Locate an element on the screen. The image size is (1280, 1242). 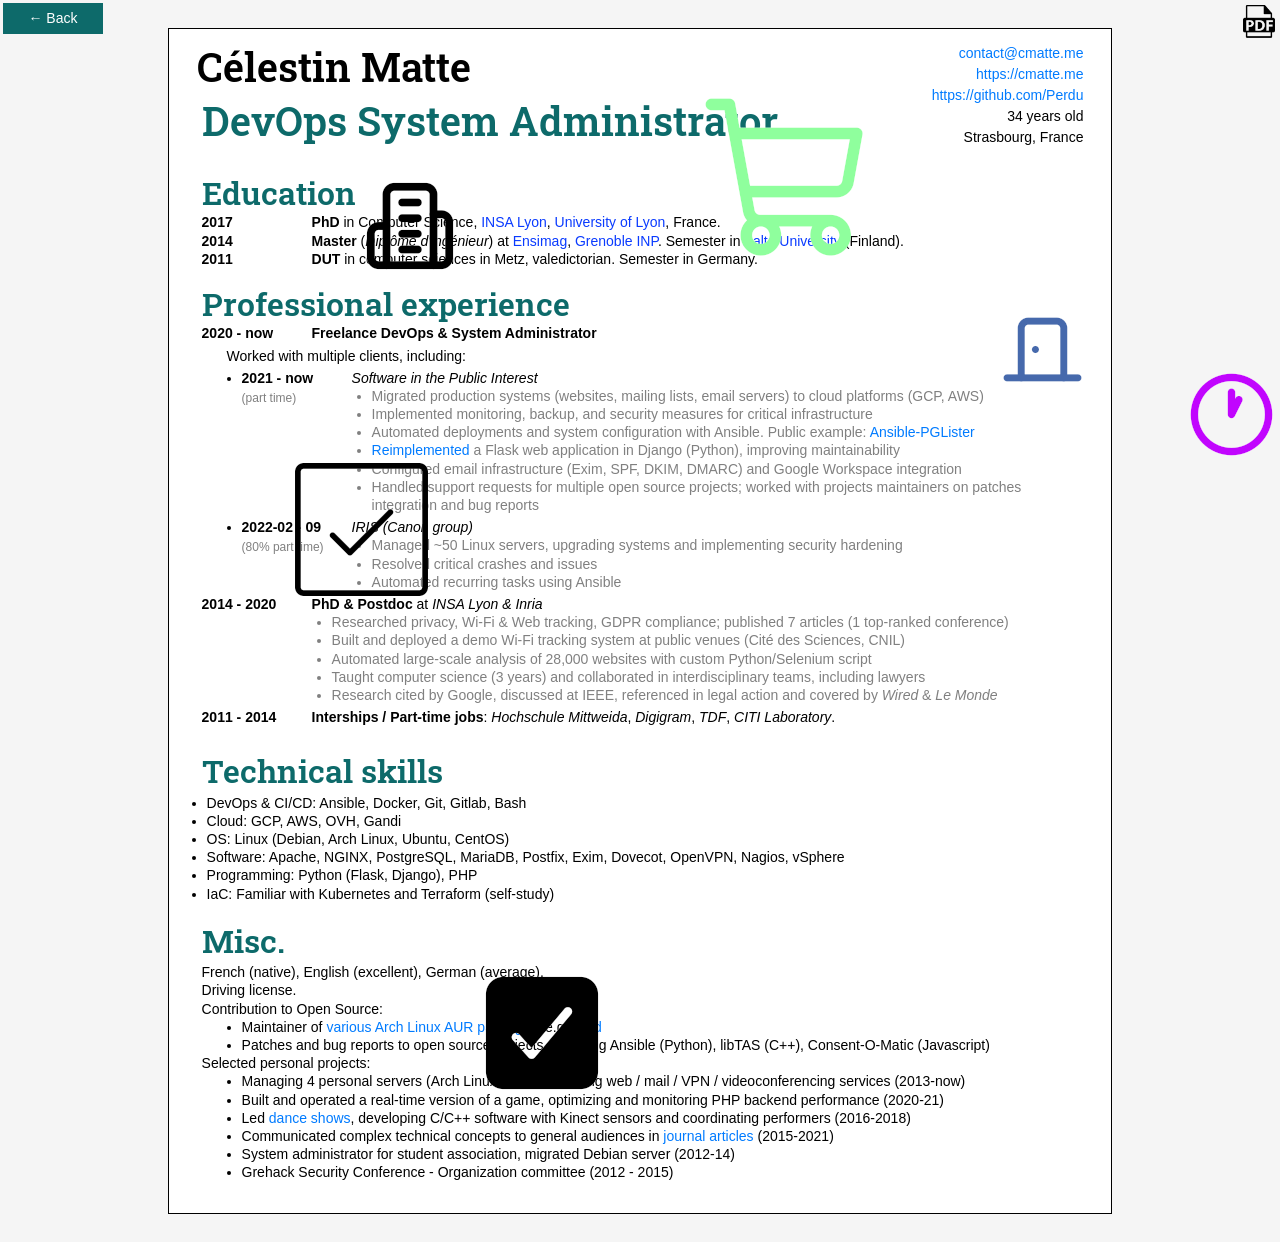
log out or exit the application is located at coordinates (1042, 349).